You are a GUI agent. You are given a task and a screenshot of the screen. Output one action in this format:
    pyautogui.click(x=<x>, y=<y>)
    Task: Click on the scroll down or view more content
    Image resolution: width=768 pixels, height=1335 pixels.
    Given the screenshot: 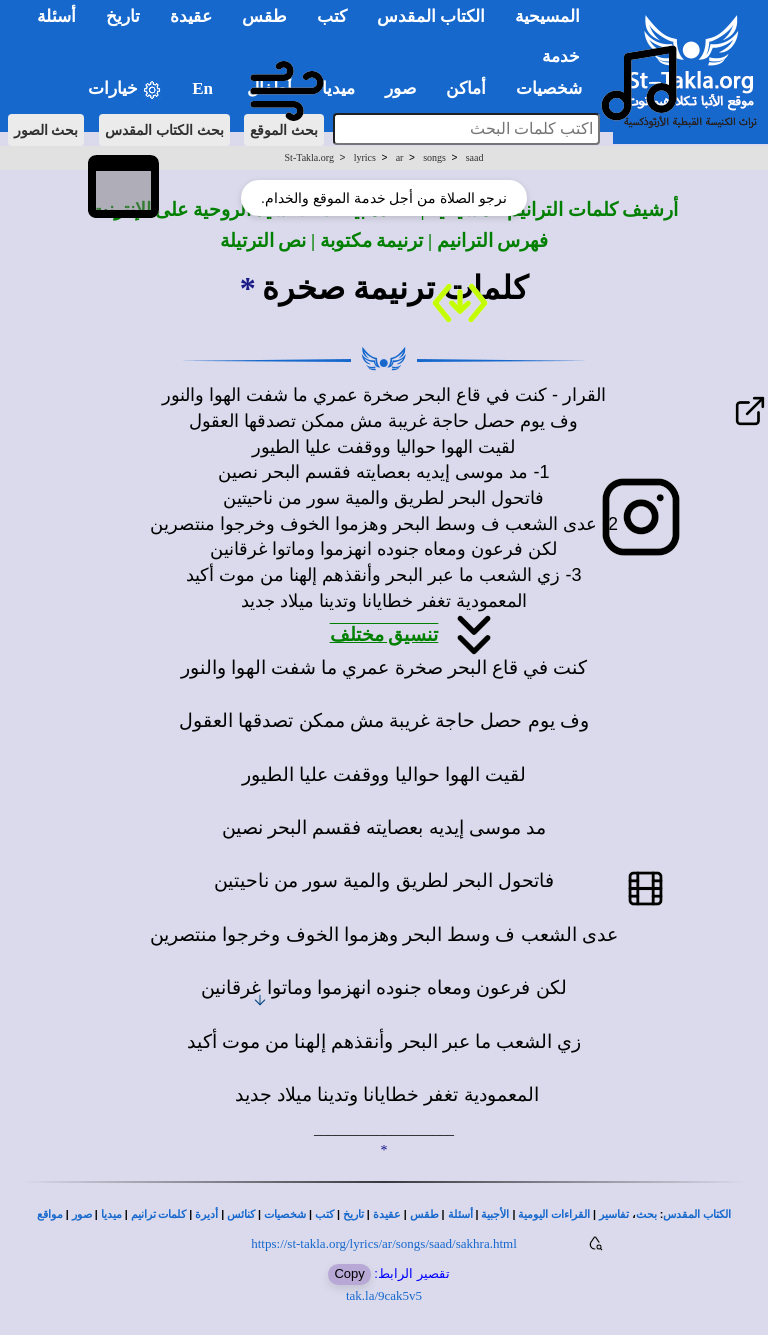 What is the action you would take?
    pyautogui.click(x=474, y=635)
    